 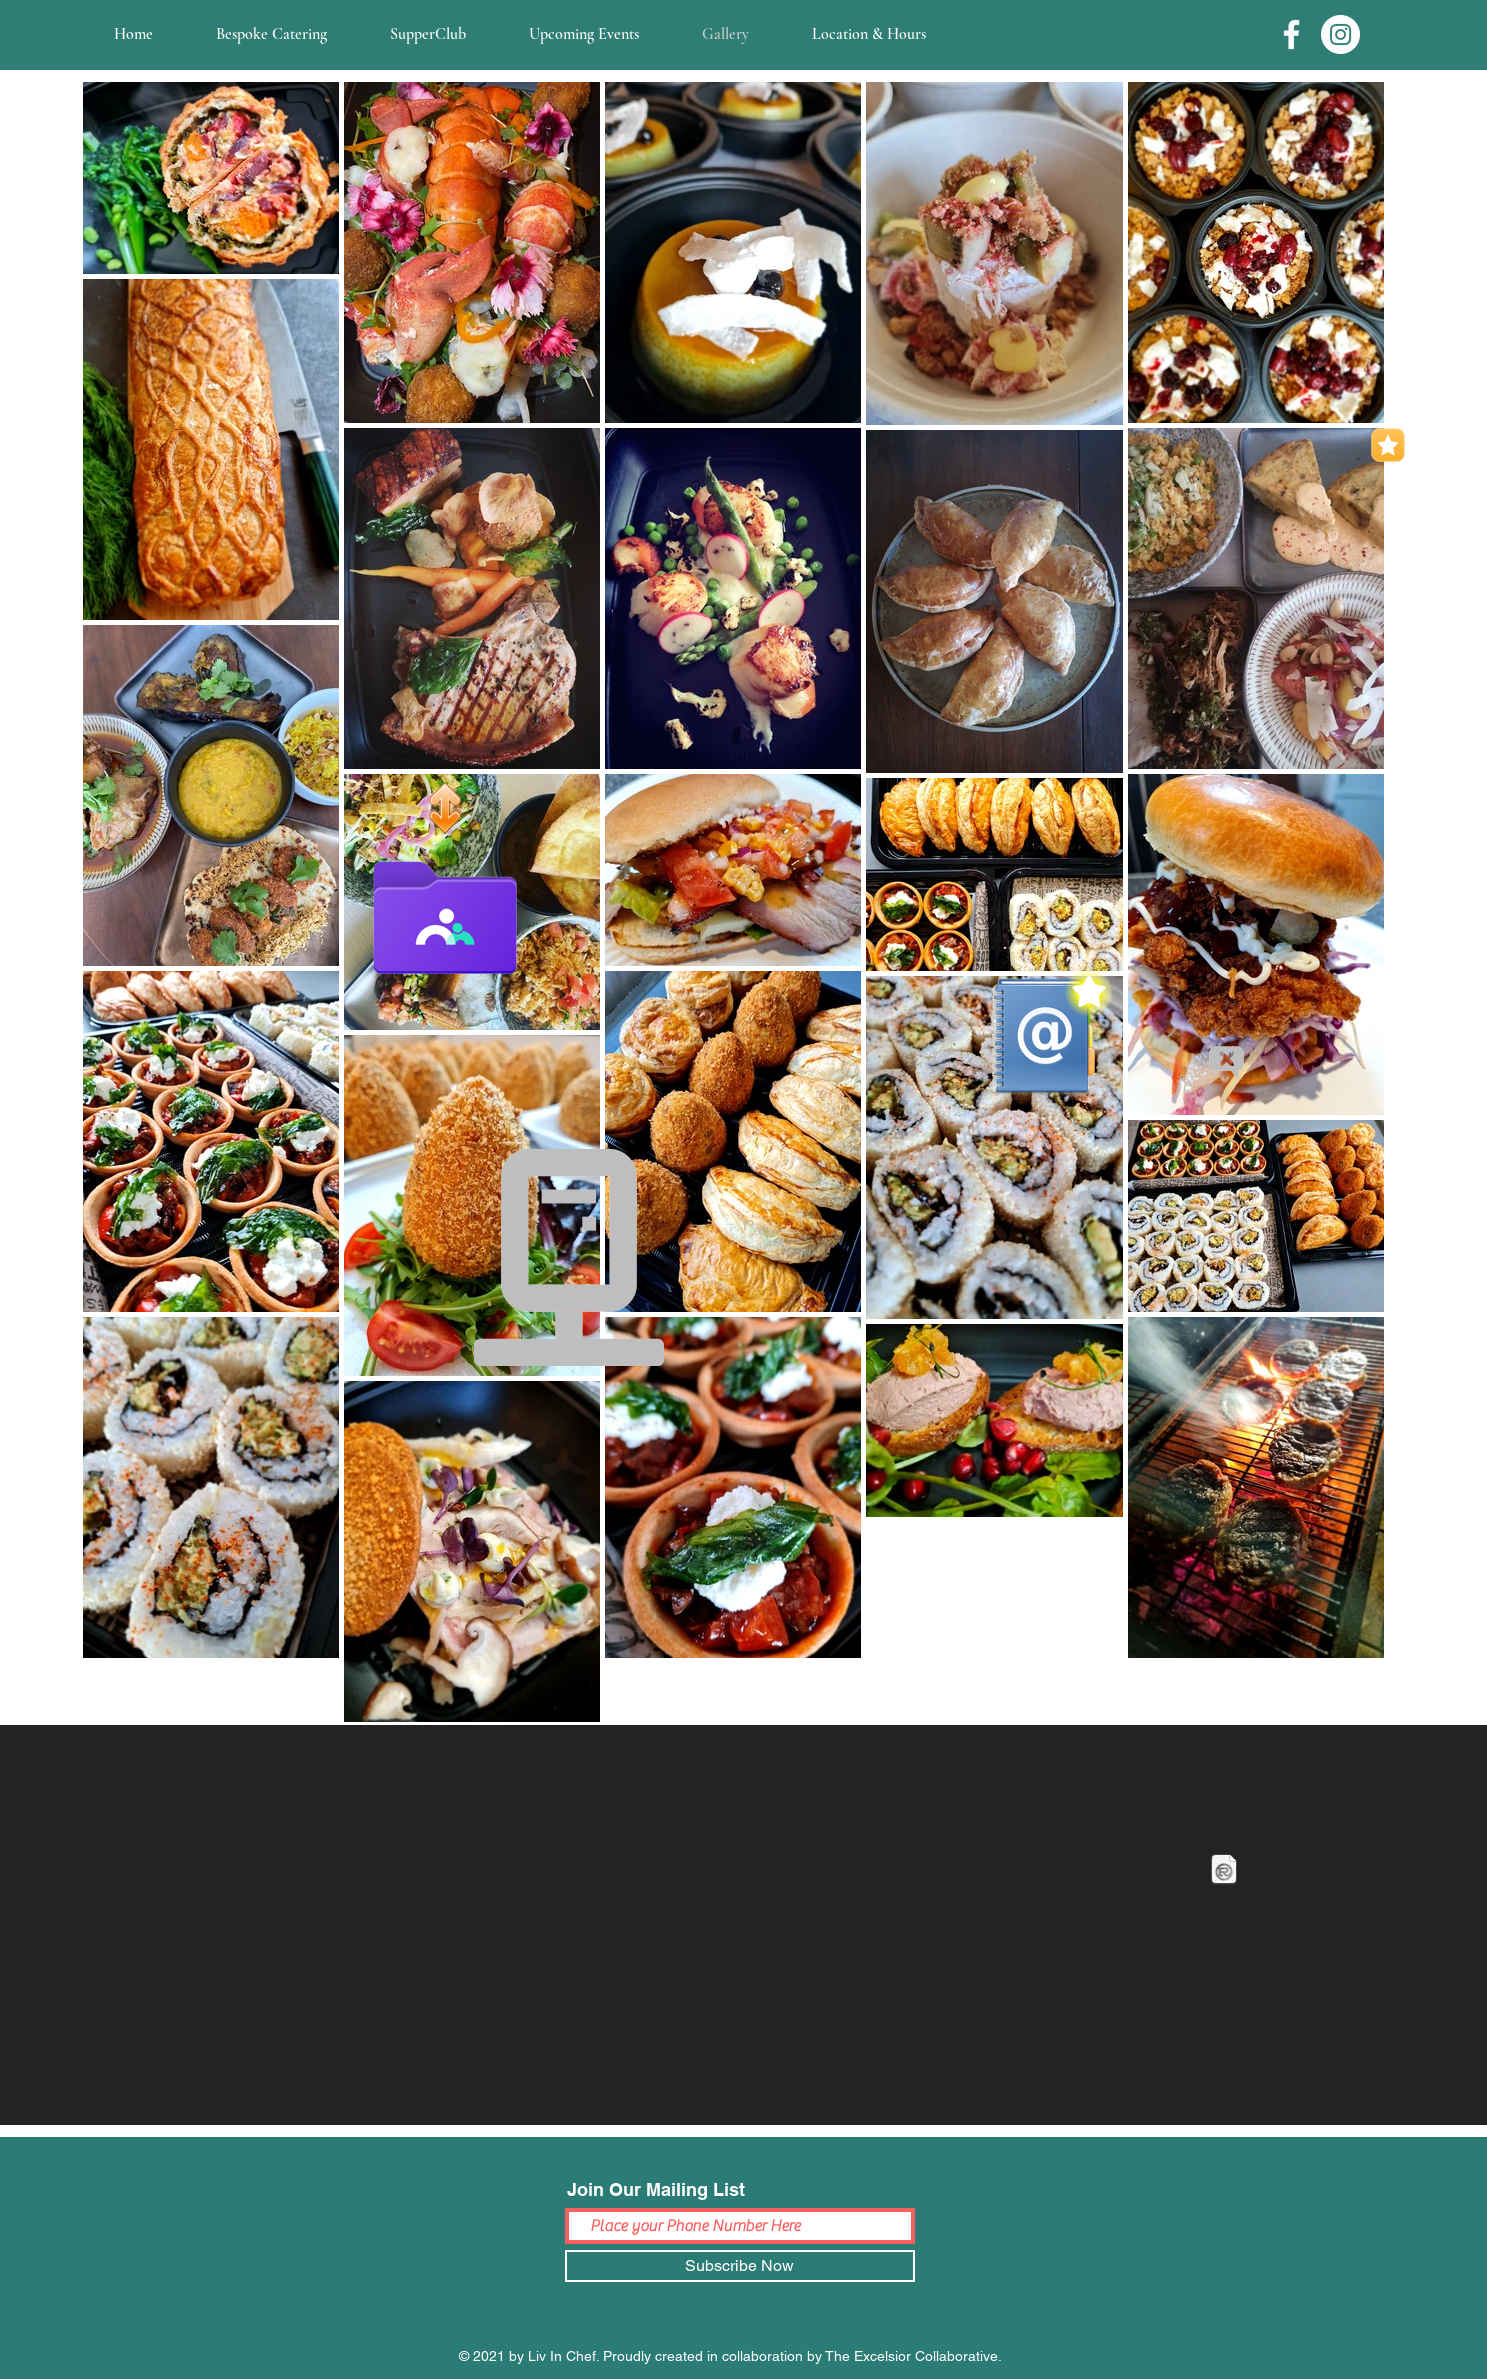 What do you see at coordinates (1226, 1063) in the screenshot?
I see `indicates user is offline or unavailable for chat` at bounding box center [1226, 1063].